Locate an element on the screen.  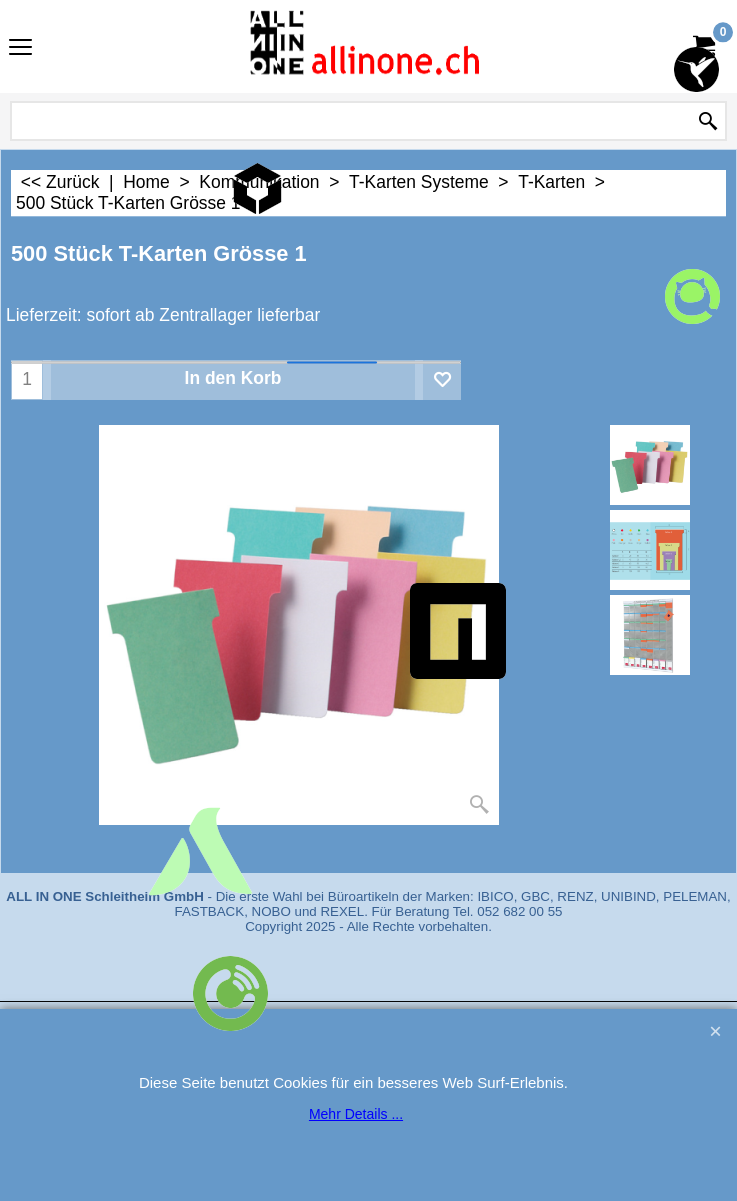
akasa air airline logo is located at coordinates (200, 851).